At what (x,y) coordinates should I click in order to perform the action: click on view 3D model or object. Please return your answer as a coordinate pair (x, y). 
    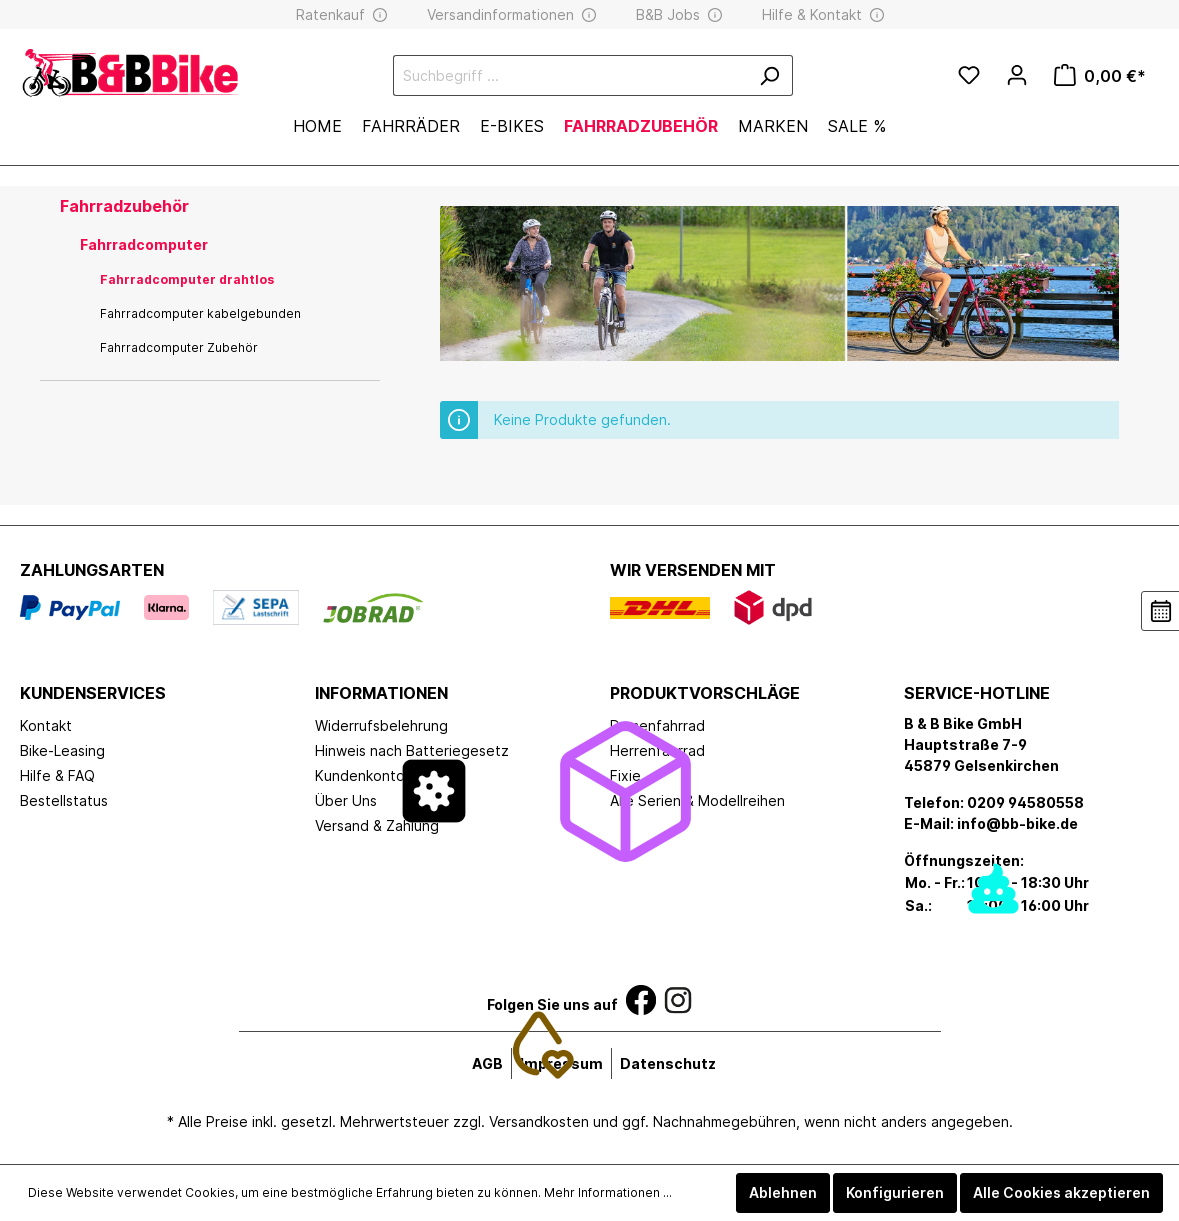
    Looking at the image, I should click on (625, 791).